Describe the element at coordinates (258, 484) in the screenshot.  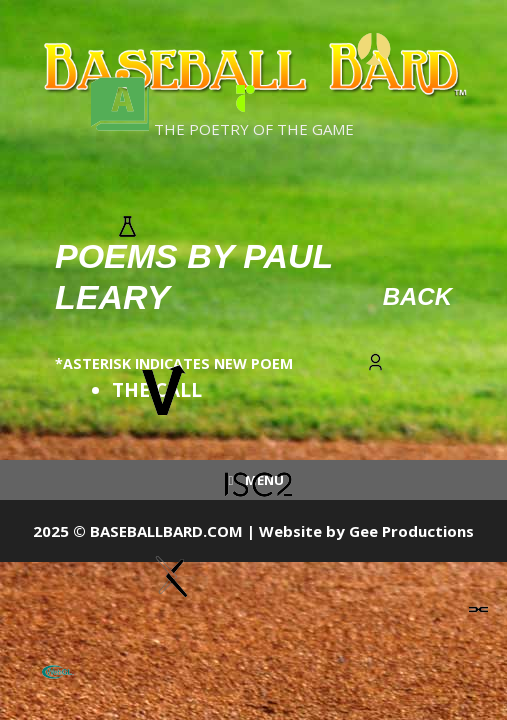
I see `ISC² official logo` at that location.